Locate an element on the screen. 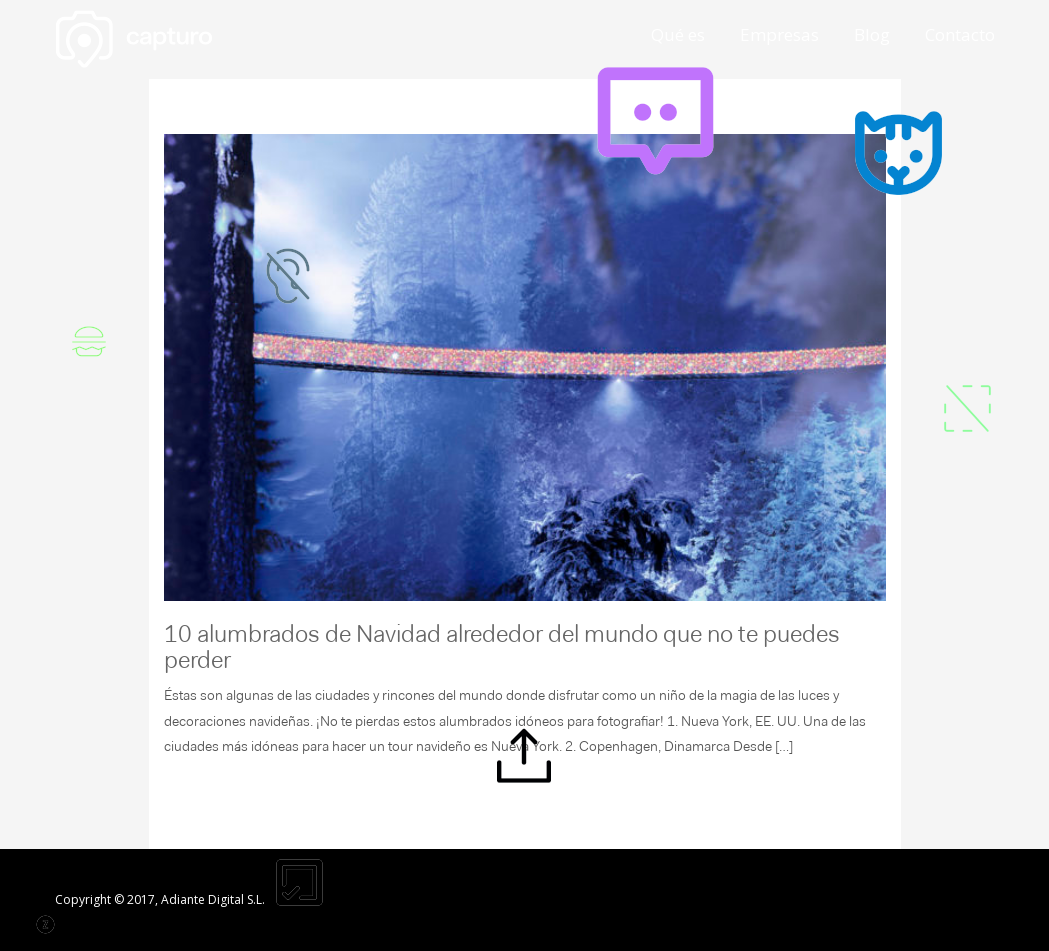 The image size is (1049, 951). view pet-related content or settings is located at coordinates (898, 151).